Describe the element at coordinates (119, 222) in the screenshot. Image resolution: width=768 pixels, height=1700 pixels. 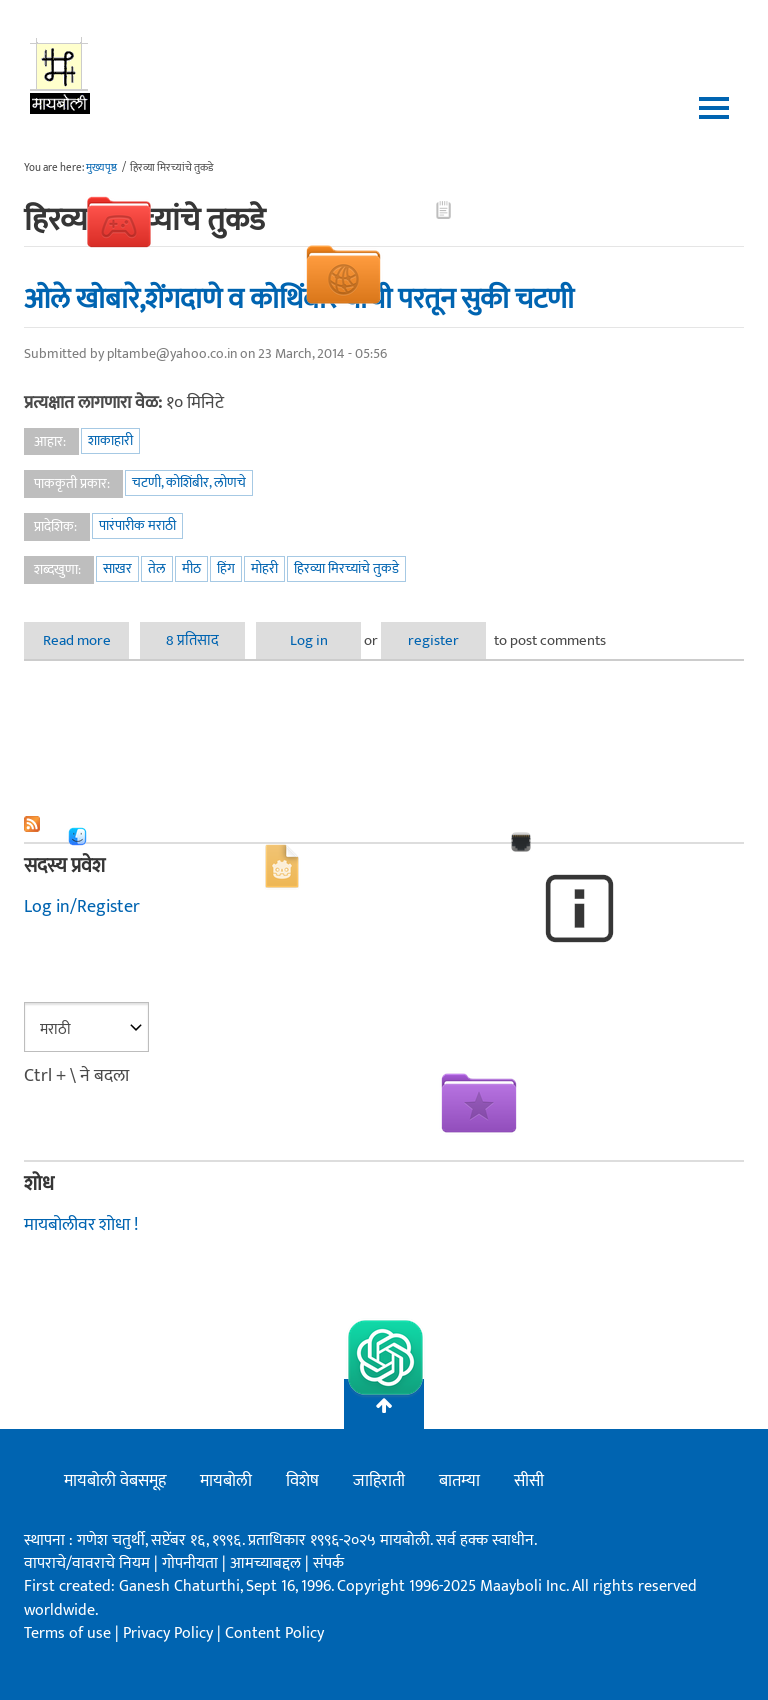
I see `open your games folder` at that location.